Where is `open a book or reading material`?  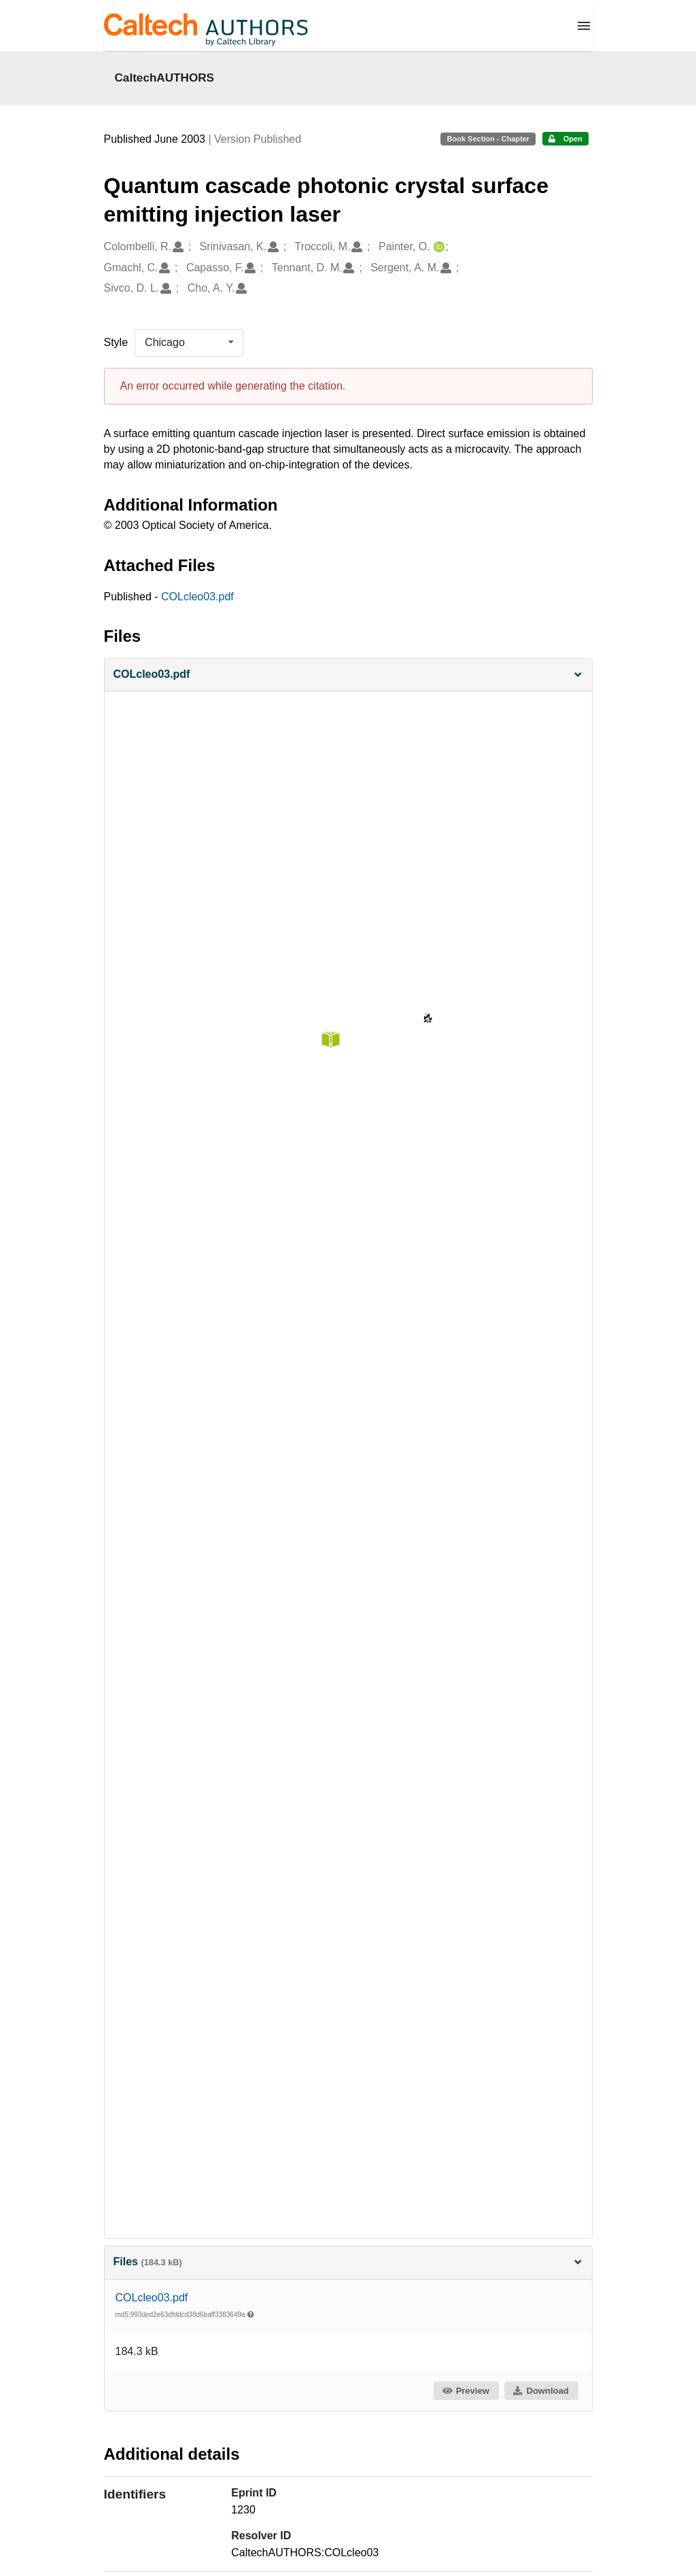 open a book or reading material is located at coordinates (330, 1040).